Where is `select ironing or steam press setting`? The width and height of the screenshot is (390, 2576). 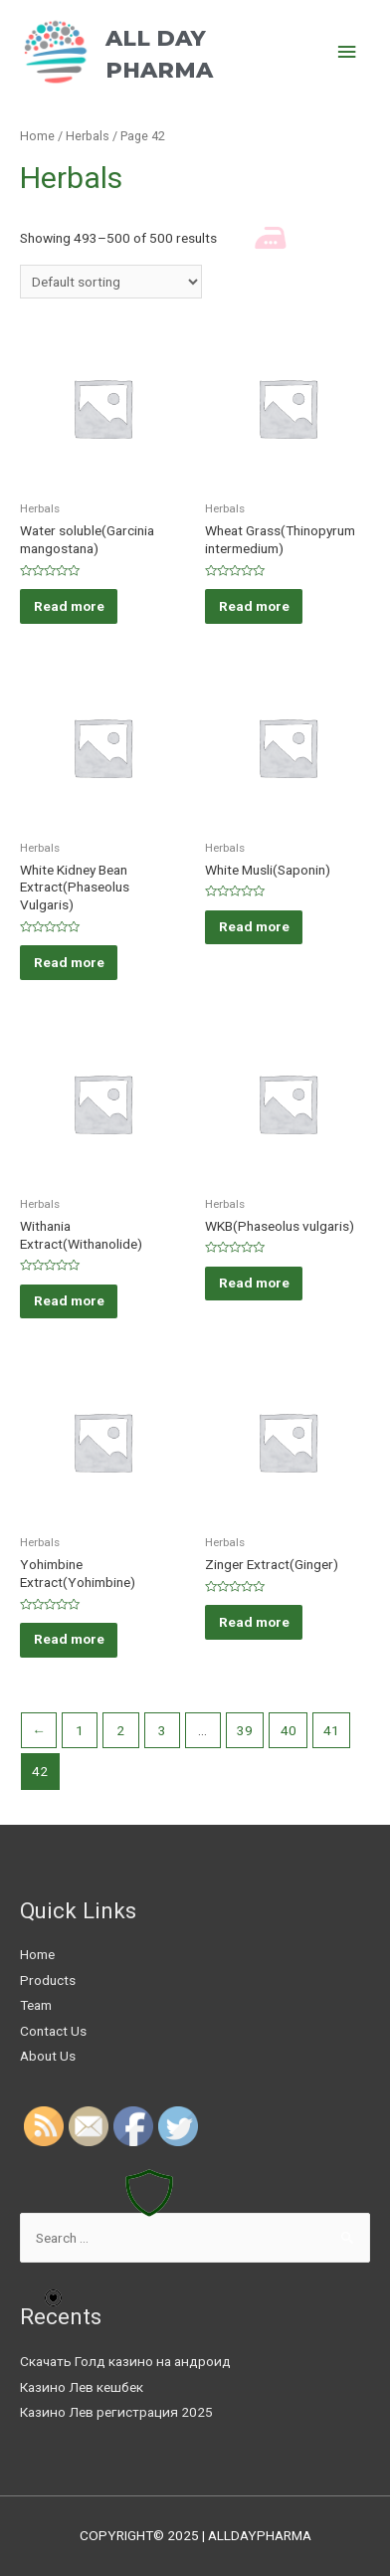
select ironing or steam press setting is located at coordinates (271, 238).